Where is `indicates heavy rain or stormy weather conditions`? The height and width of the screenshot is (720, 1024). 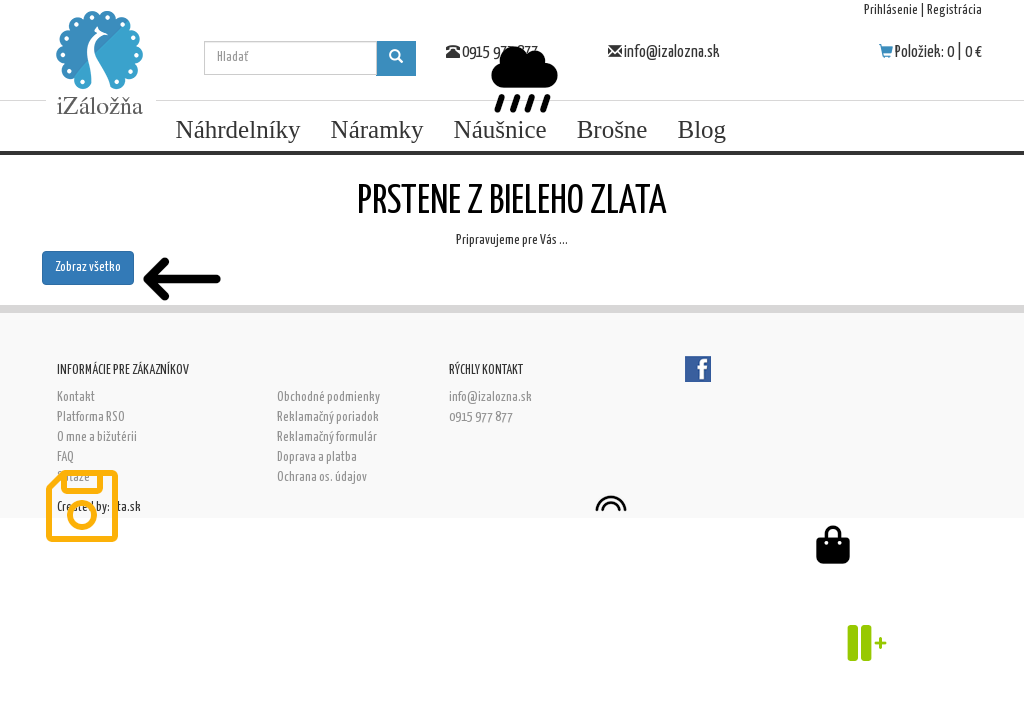 indicates heavy rain or stormy weather conditions is located at coordinates (524, 79).